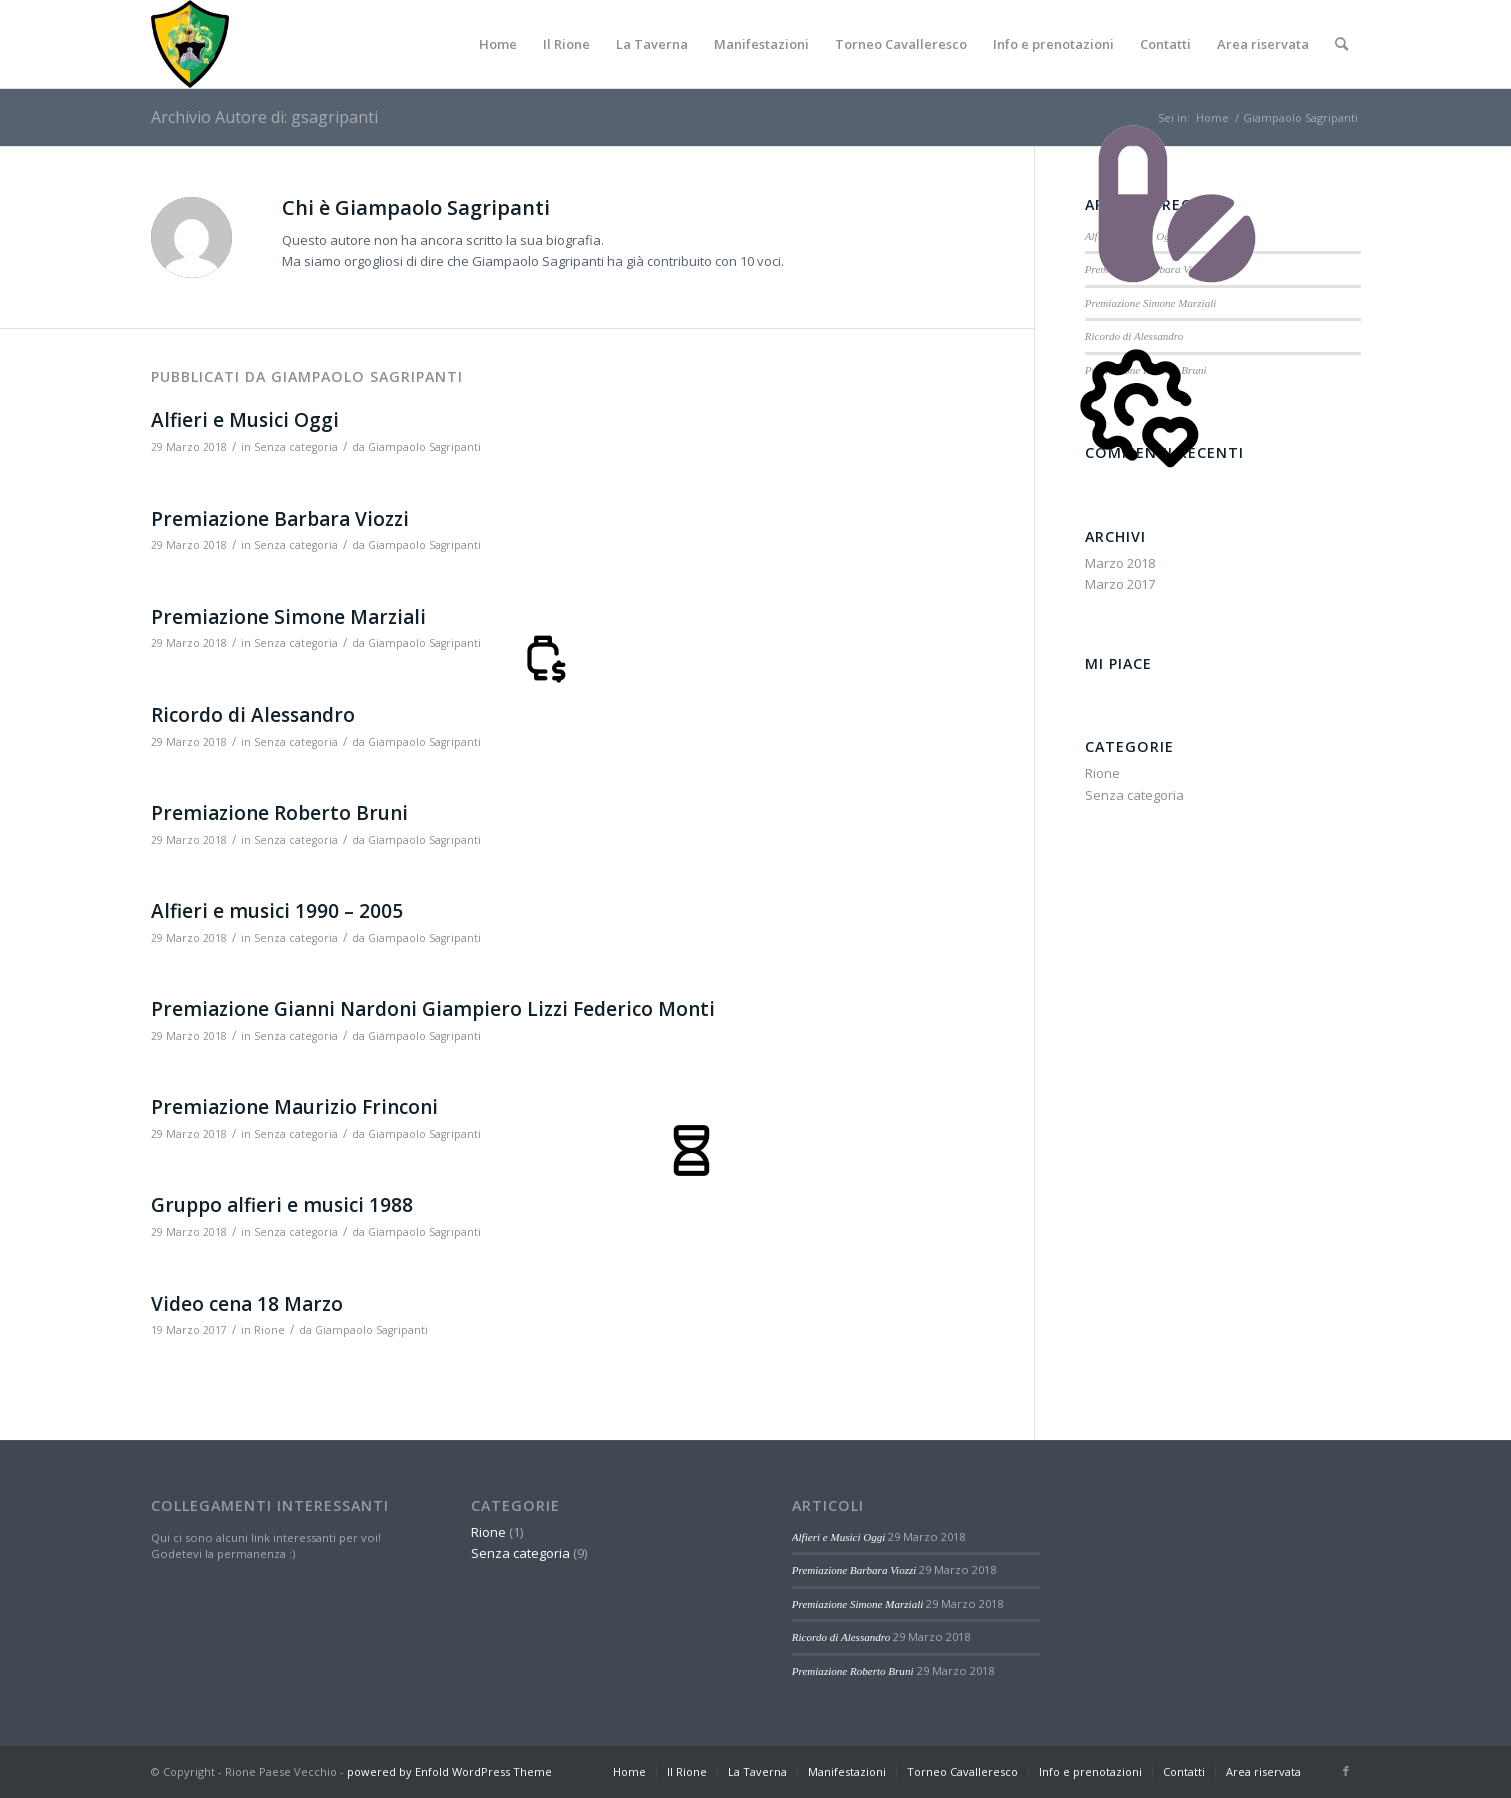 This screenshot has height=1798, width=1511. I want to click on view payment or finance features on your smartwatch, so click(543, 658).